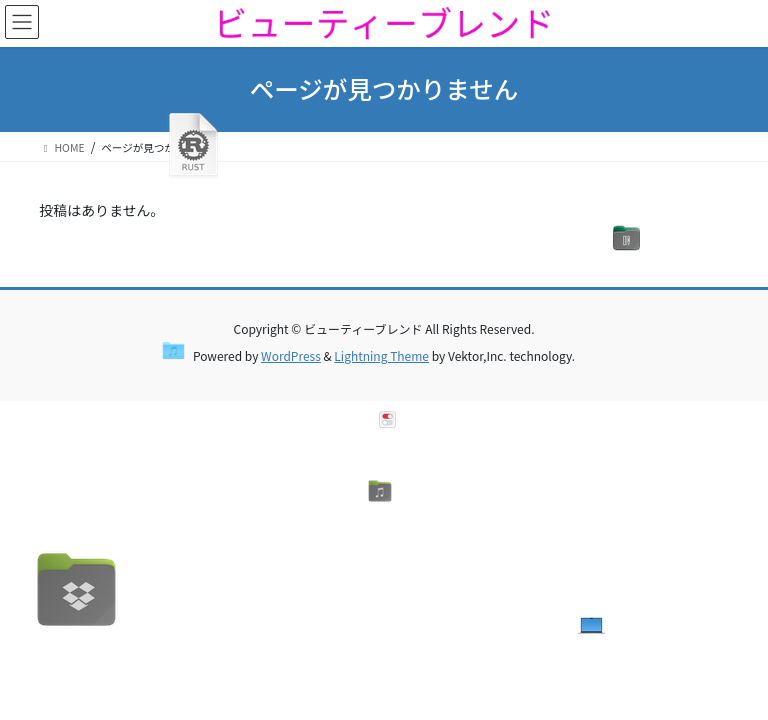 This screenshot has width=768, height=720. What do you see at coordinates (76, 589) in the screenshot?
I see `open your dropbox folder` at bounding box center [76, 589].